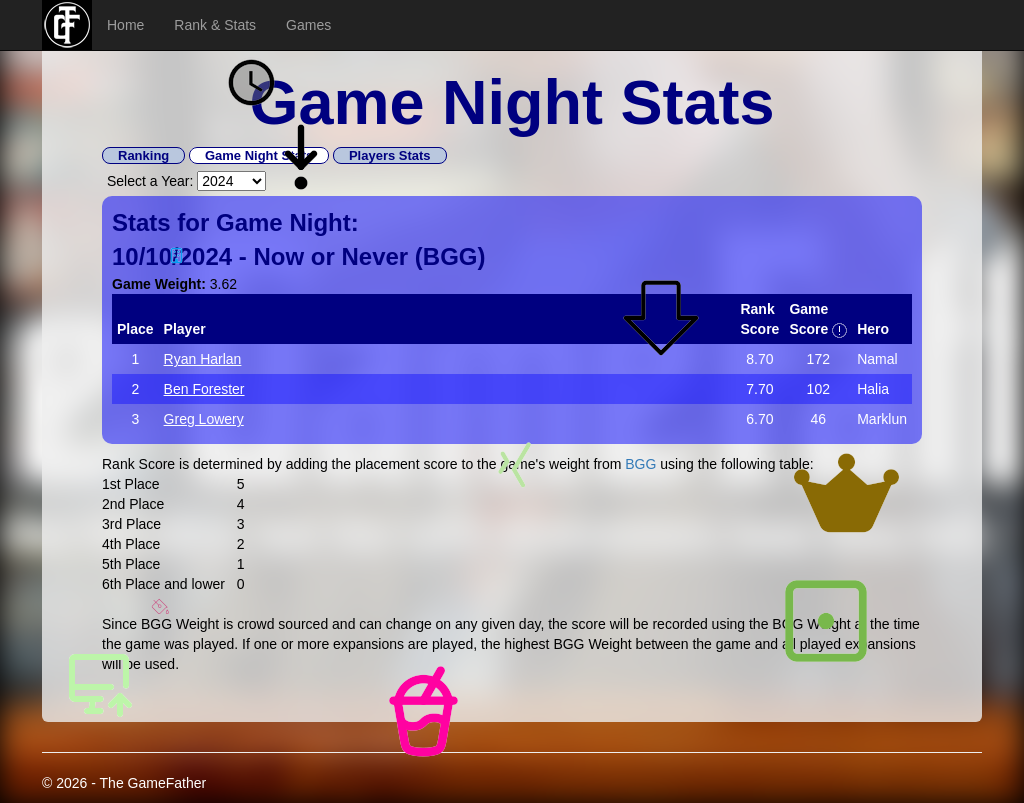 The width and height of the screenshot is (1024, 803). Describe the element at coordinates (251, 82) in the screenshot. I see `view time or clock settings` at that location.